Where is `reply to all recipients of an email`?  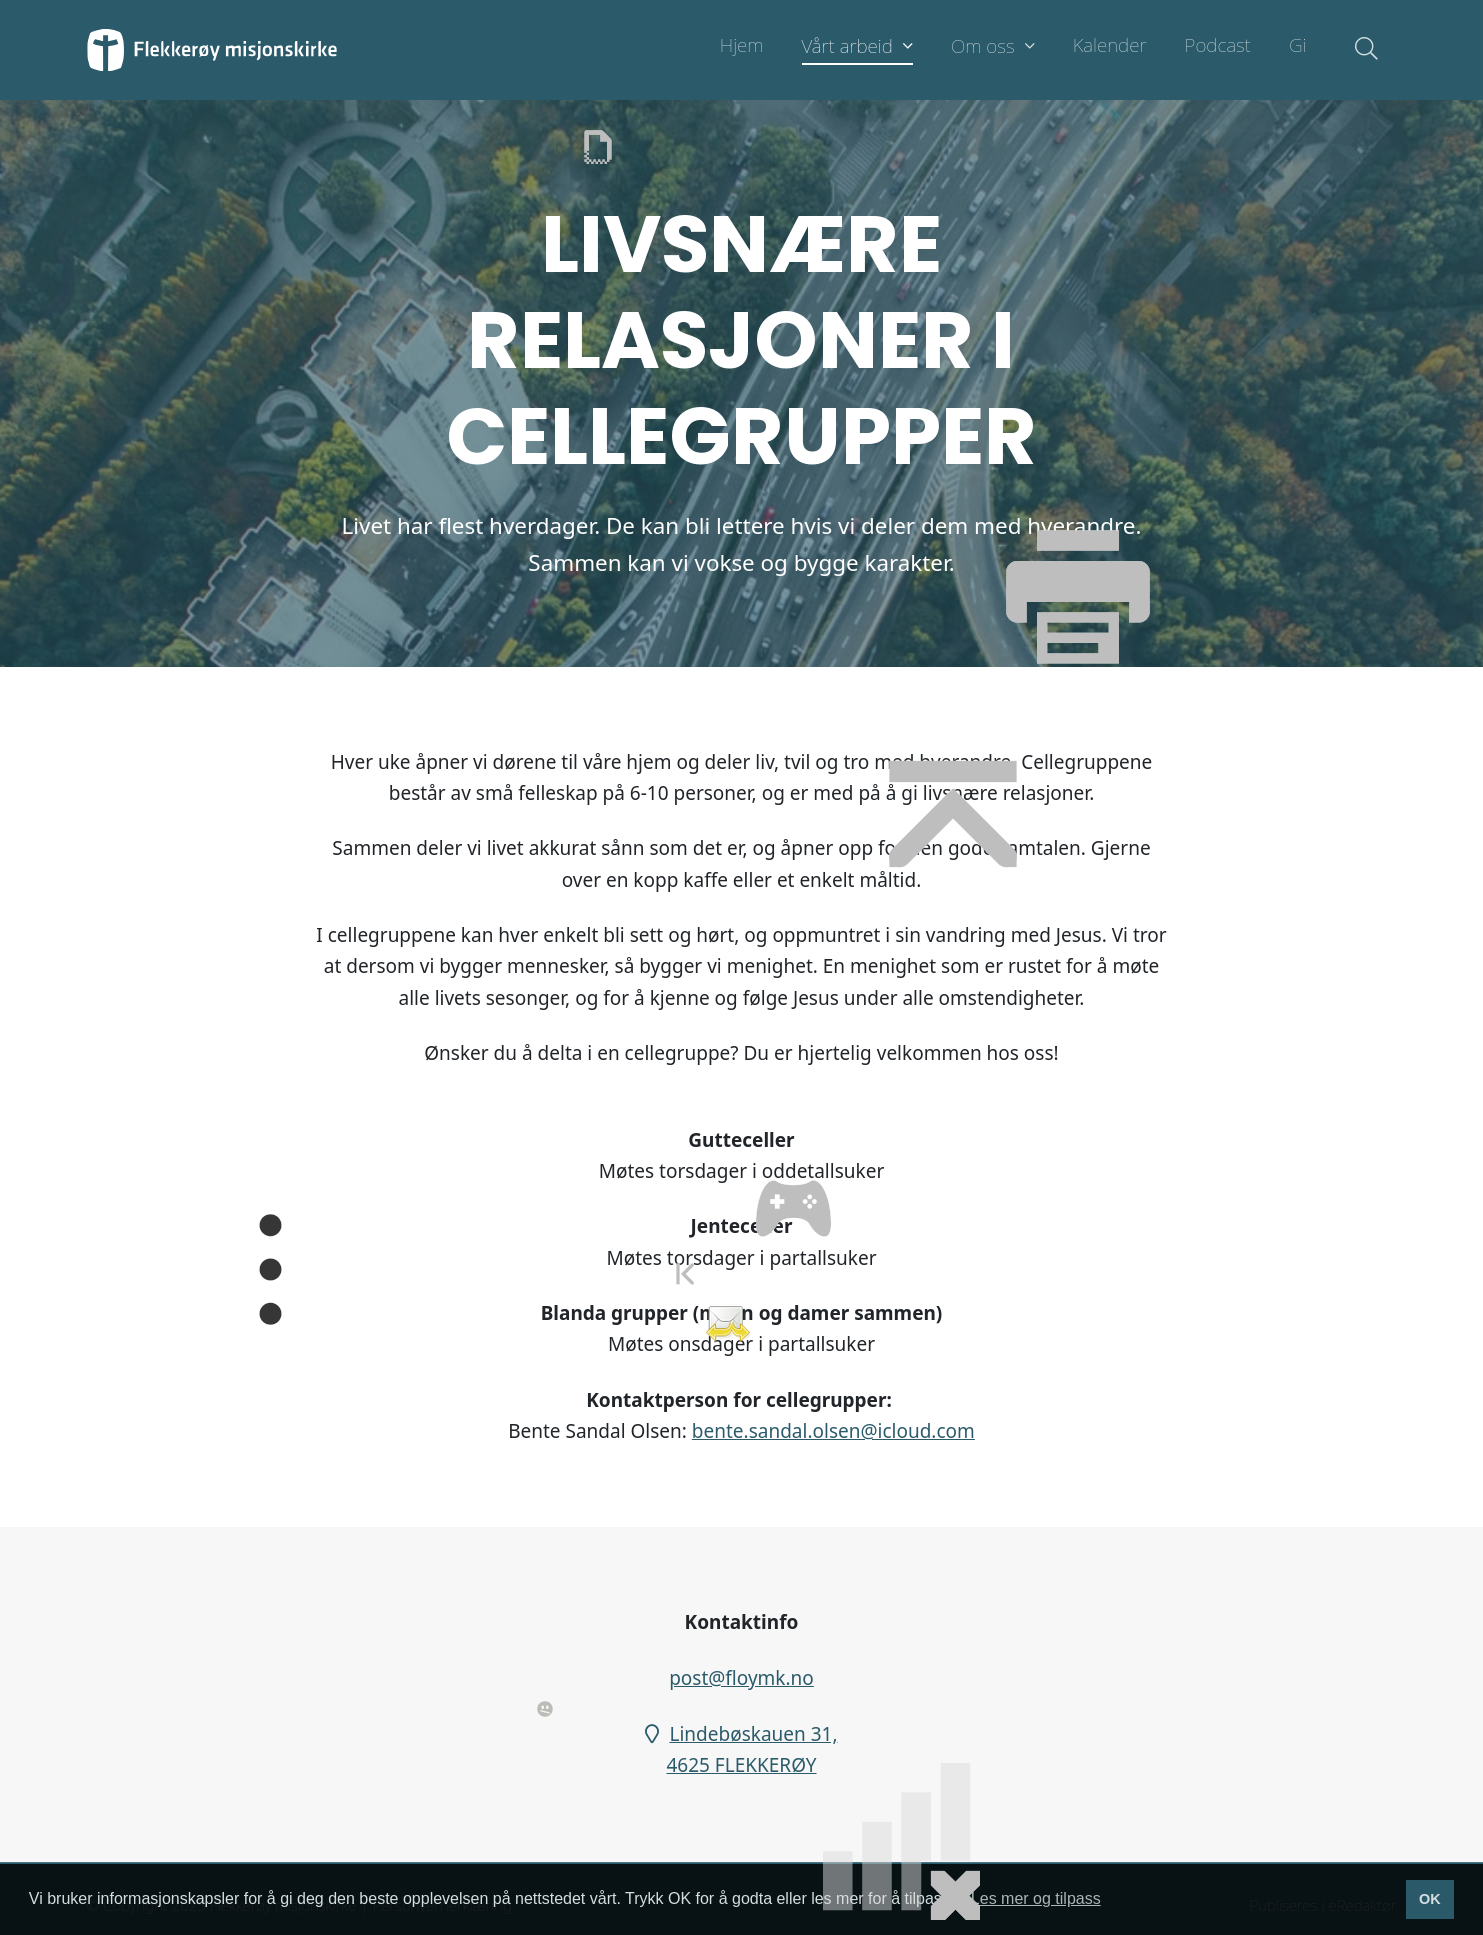
reply to all recipients of an email is located at coordinates (728, 1320).